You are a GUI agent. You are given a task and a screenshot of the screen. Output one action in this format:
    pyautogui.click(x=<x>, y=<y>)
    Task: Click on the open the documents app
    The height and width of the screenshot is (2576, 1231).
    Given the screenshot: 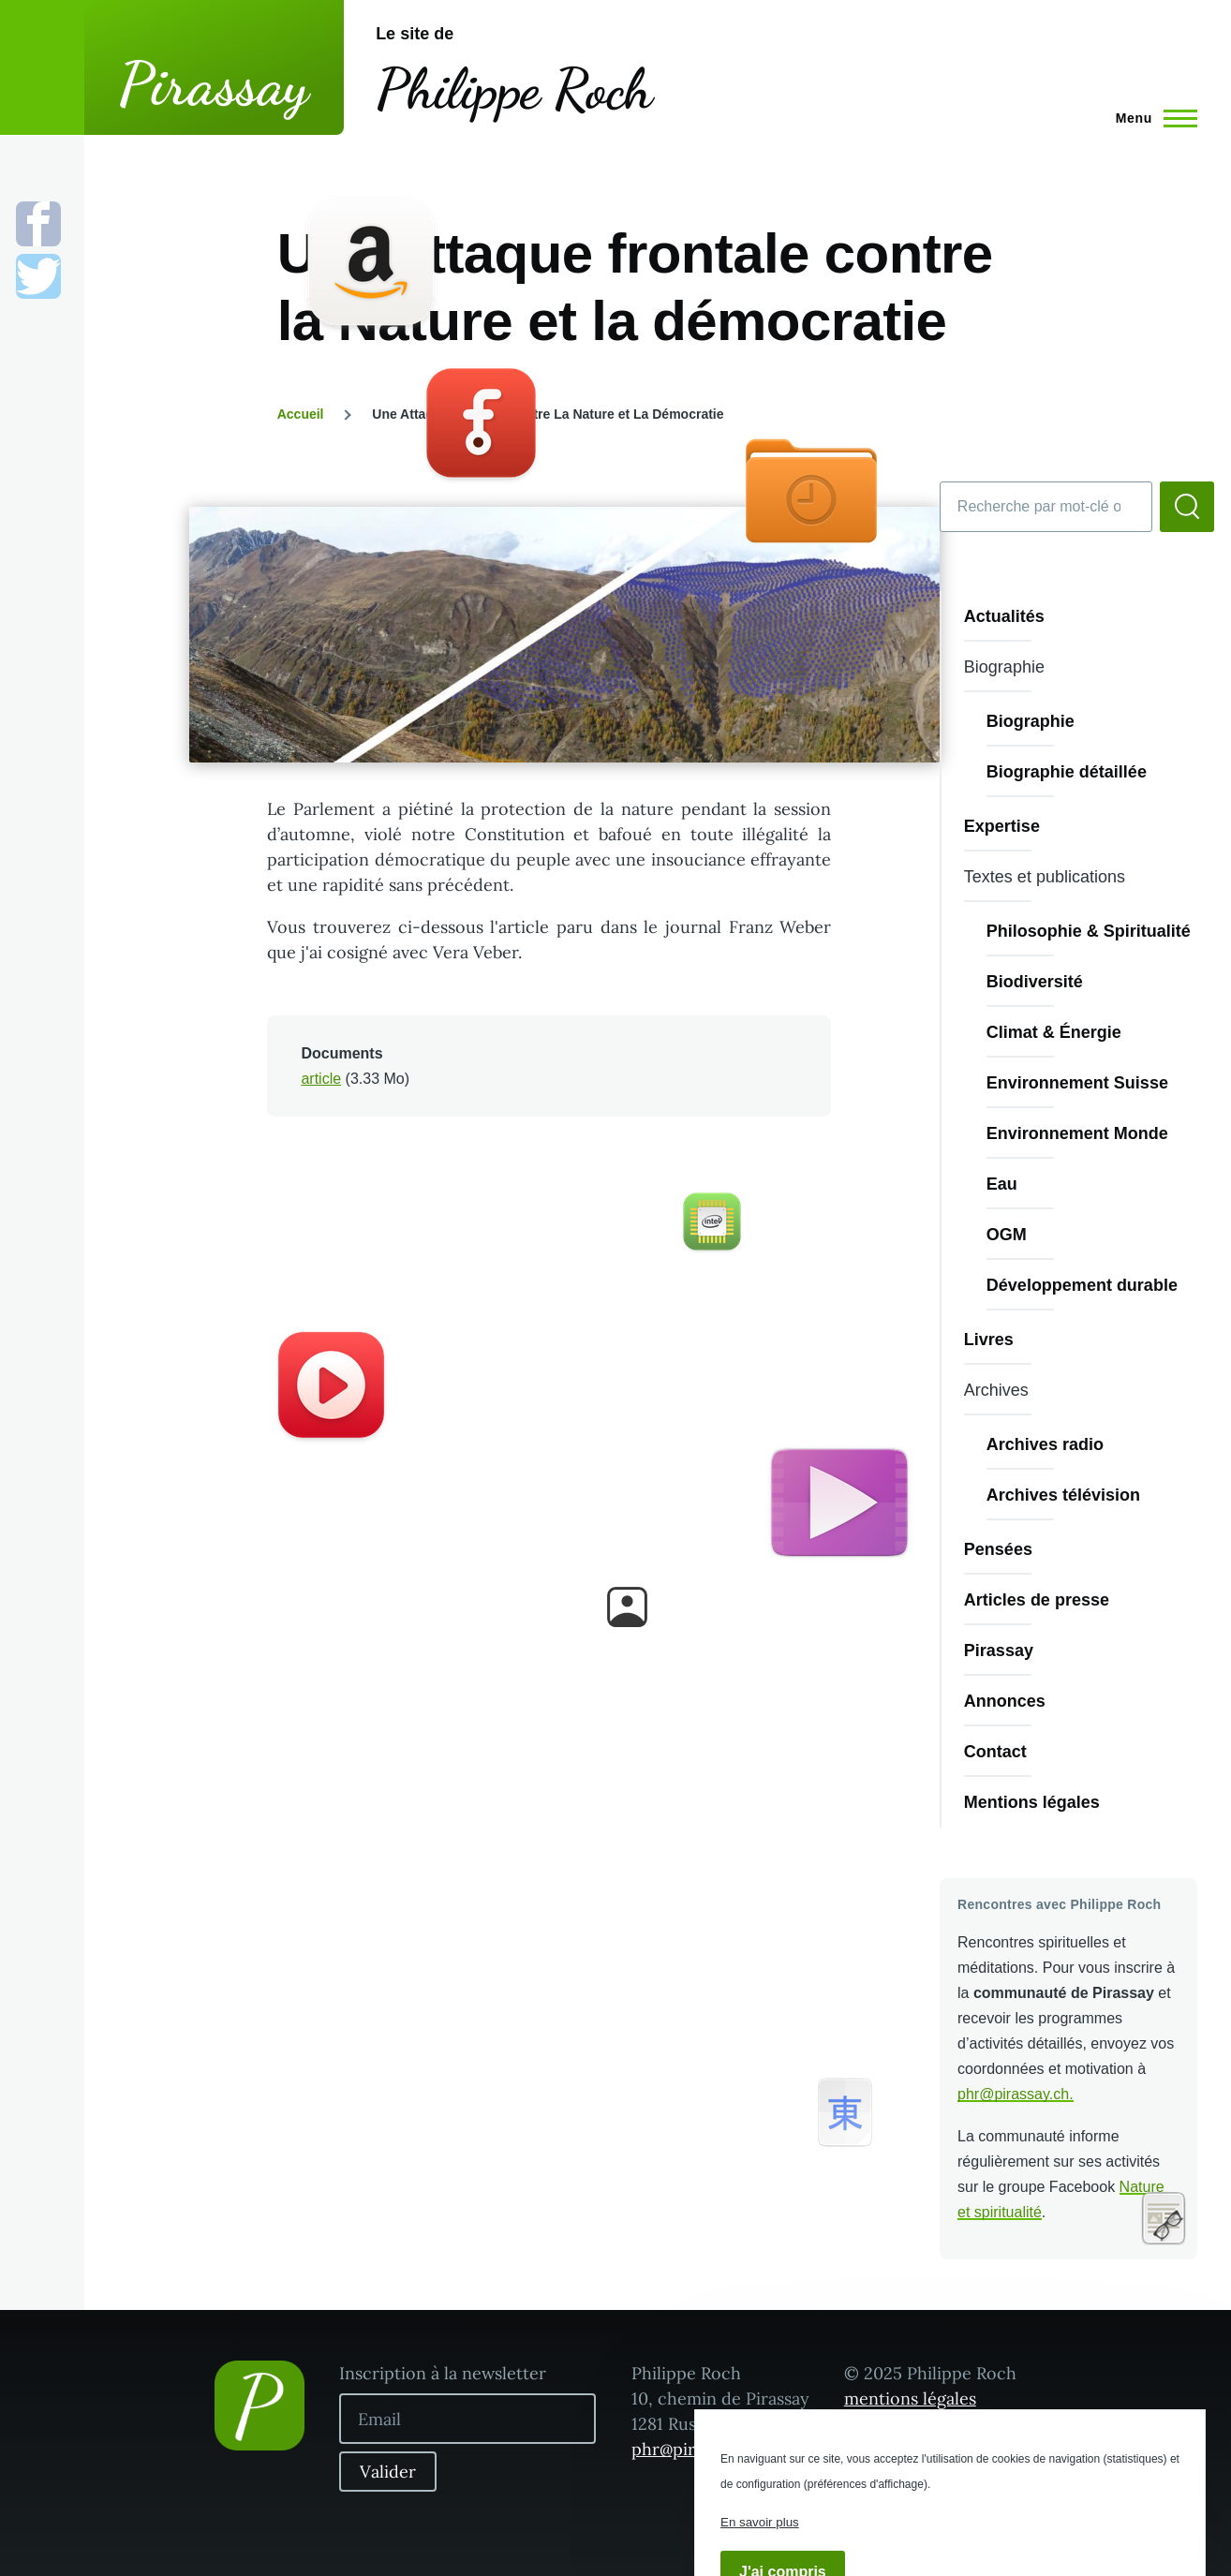 What is the action you would take?
    pyautogui.click(x=1164, y=2218)
    